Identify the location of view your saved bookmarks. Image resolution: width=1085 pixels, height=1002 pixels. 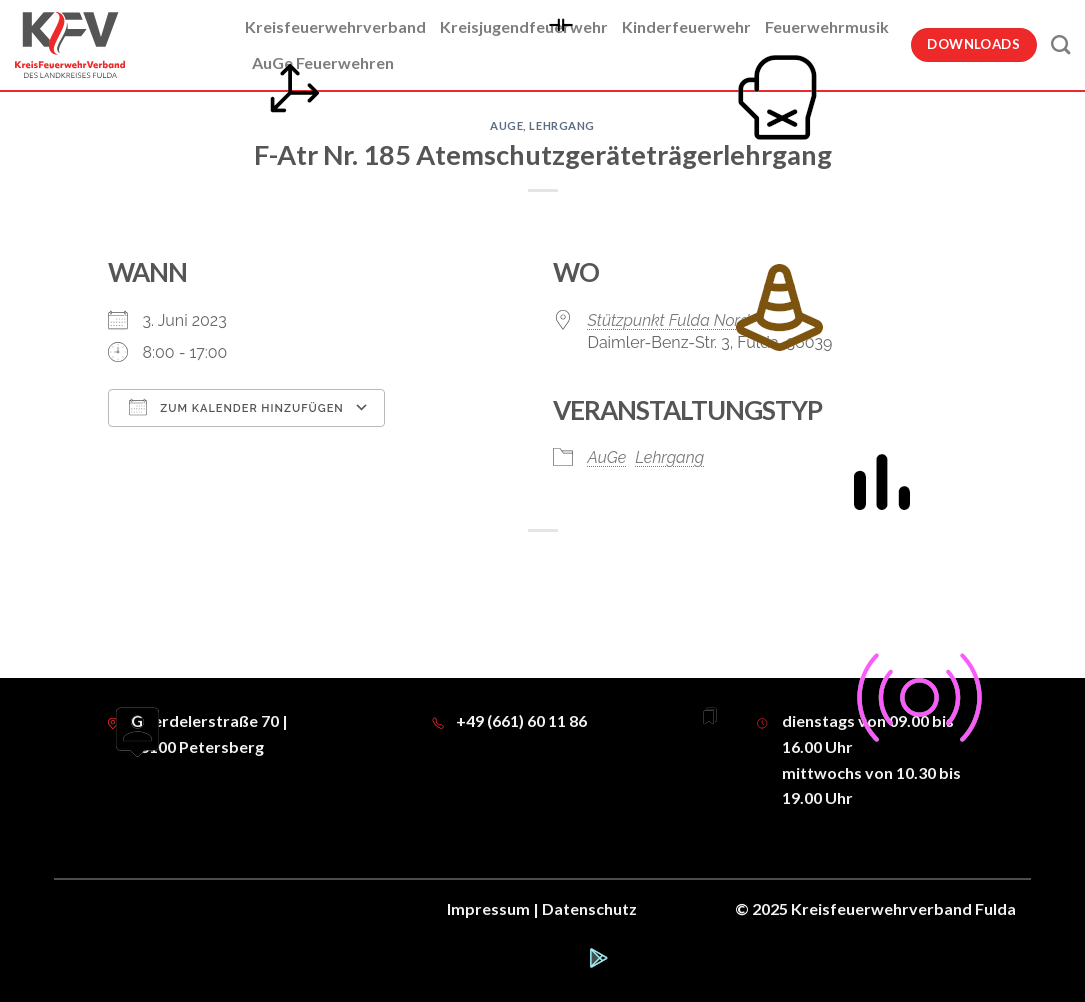
(710, 716).